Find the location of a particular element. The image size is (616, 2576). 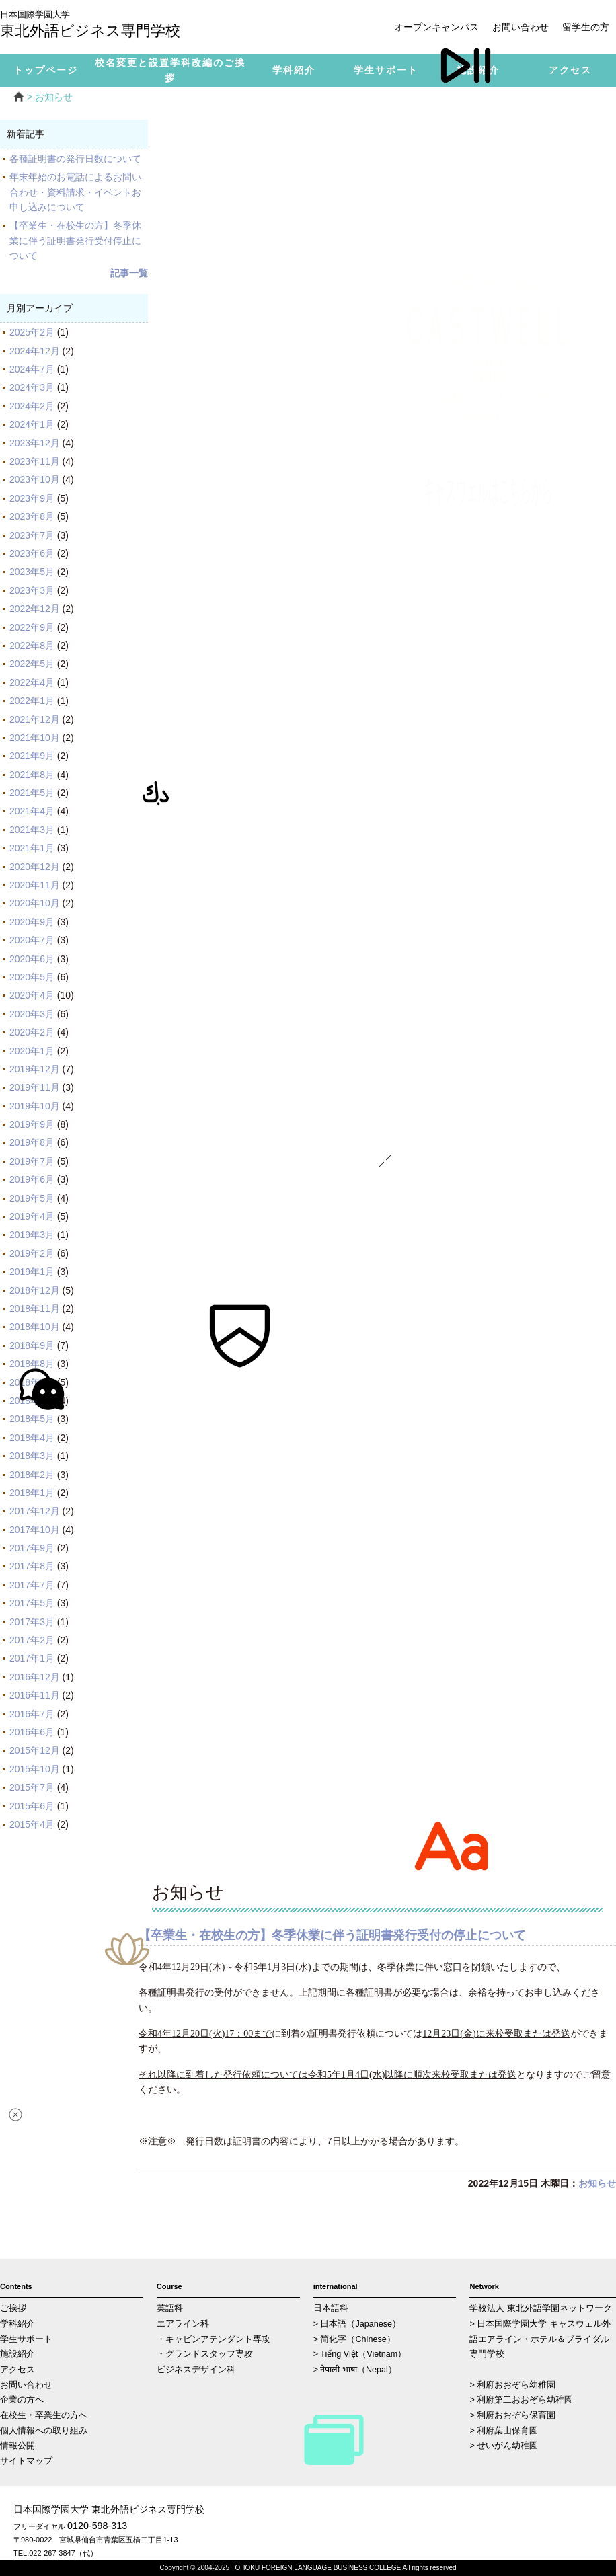

access security or protection settings is located at coordinates (239, 1332).